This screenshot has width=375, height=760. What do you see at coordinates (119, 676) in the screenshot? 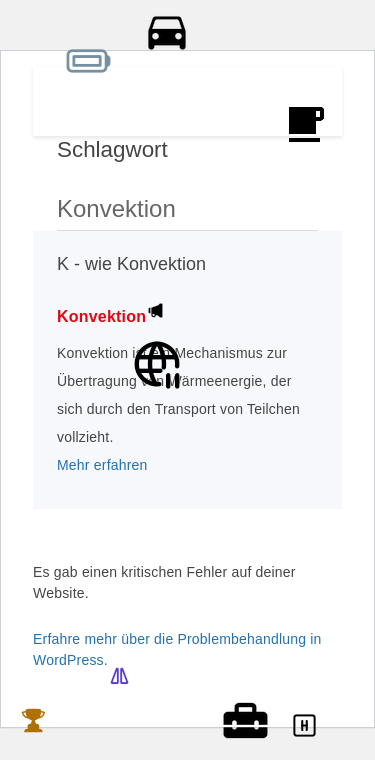
I see `flip image horizontally` at bounding box center [119, 676].